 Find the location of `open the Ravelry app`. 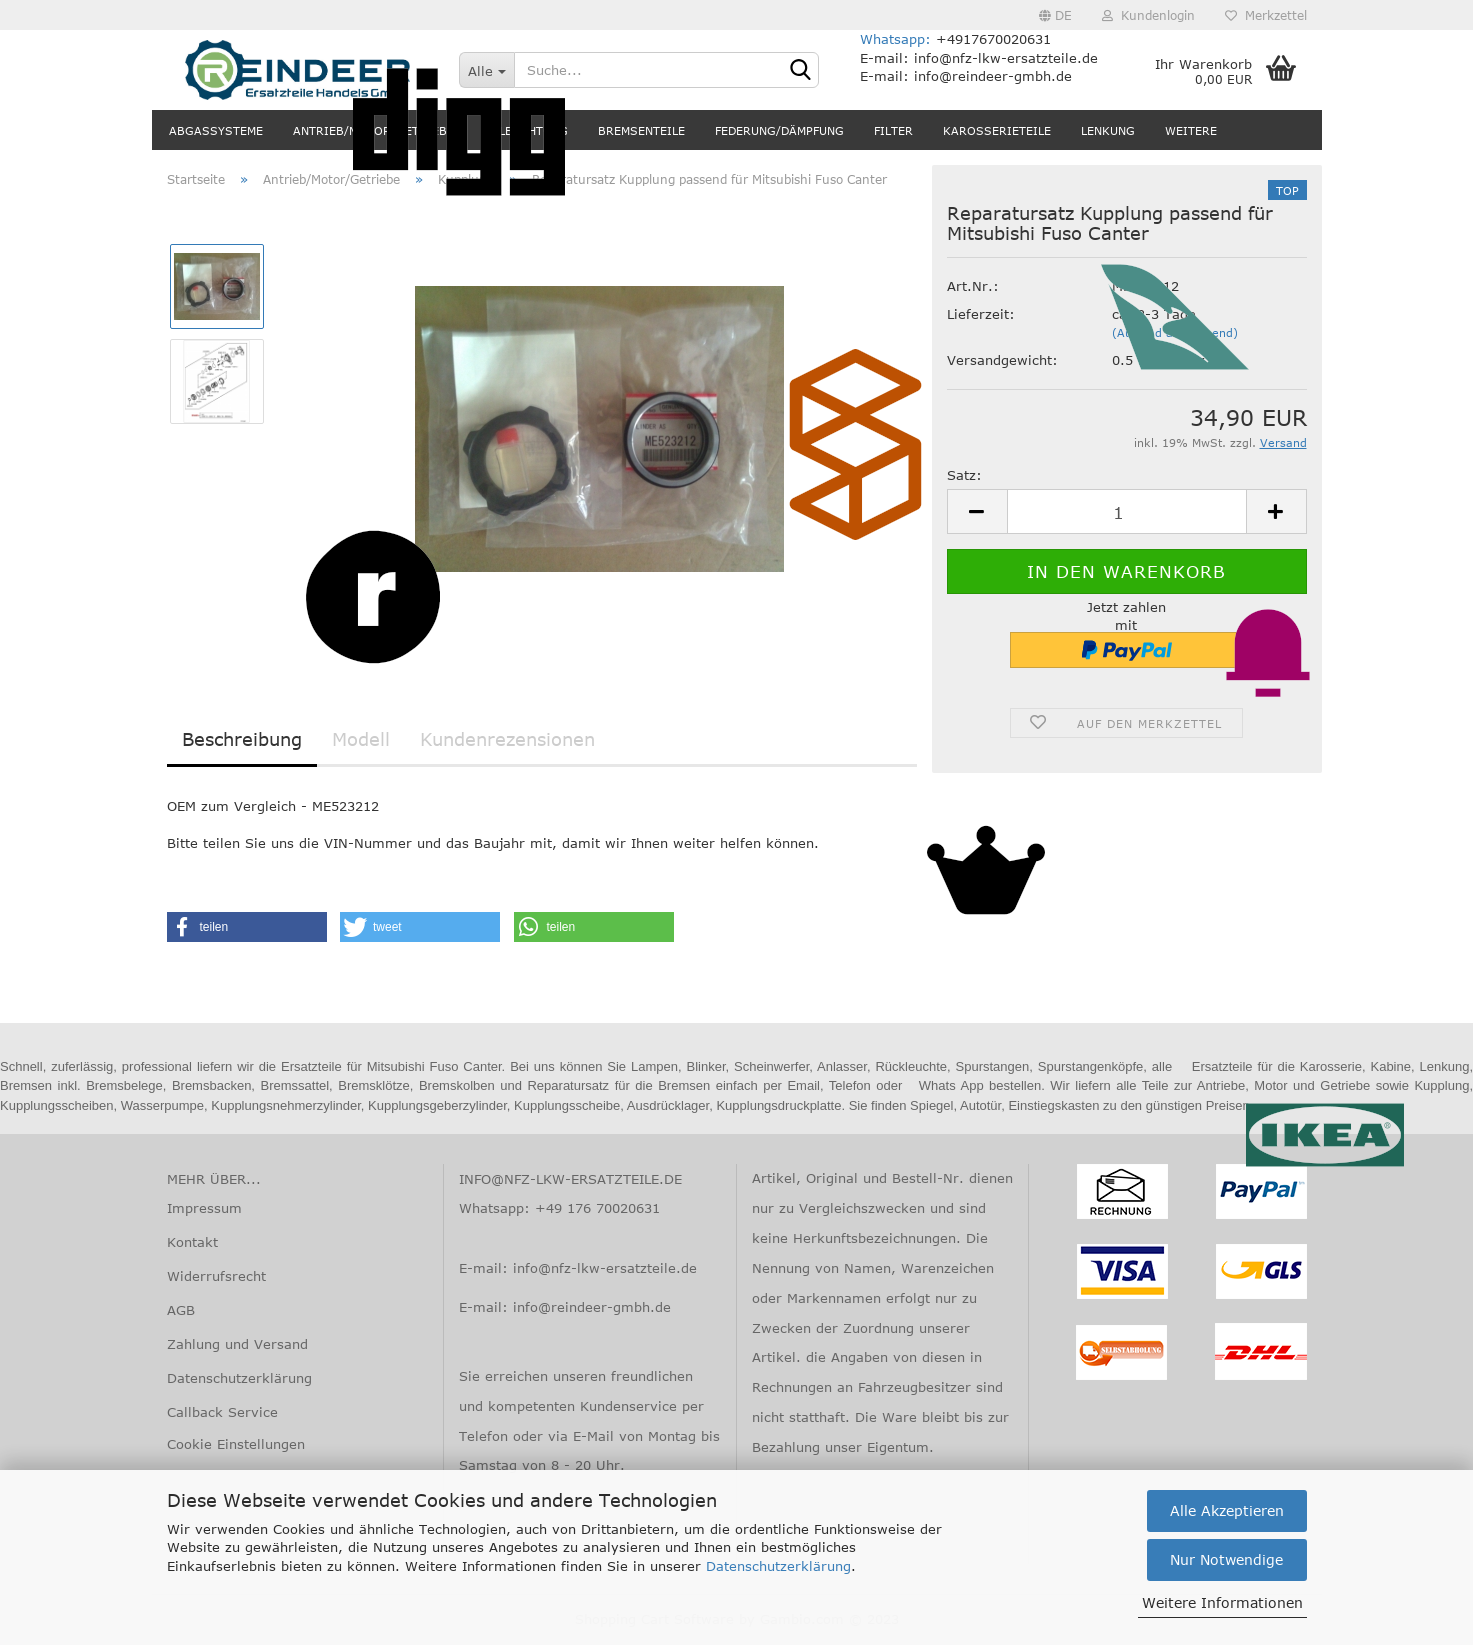

open the Ravelry app is located at coordinates (373, 597).